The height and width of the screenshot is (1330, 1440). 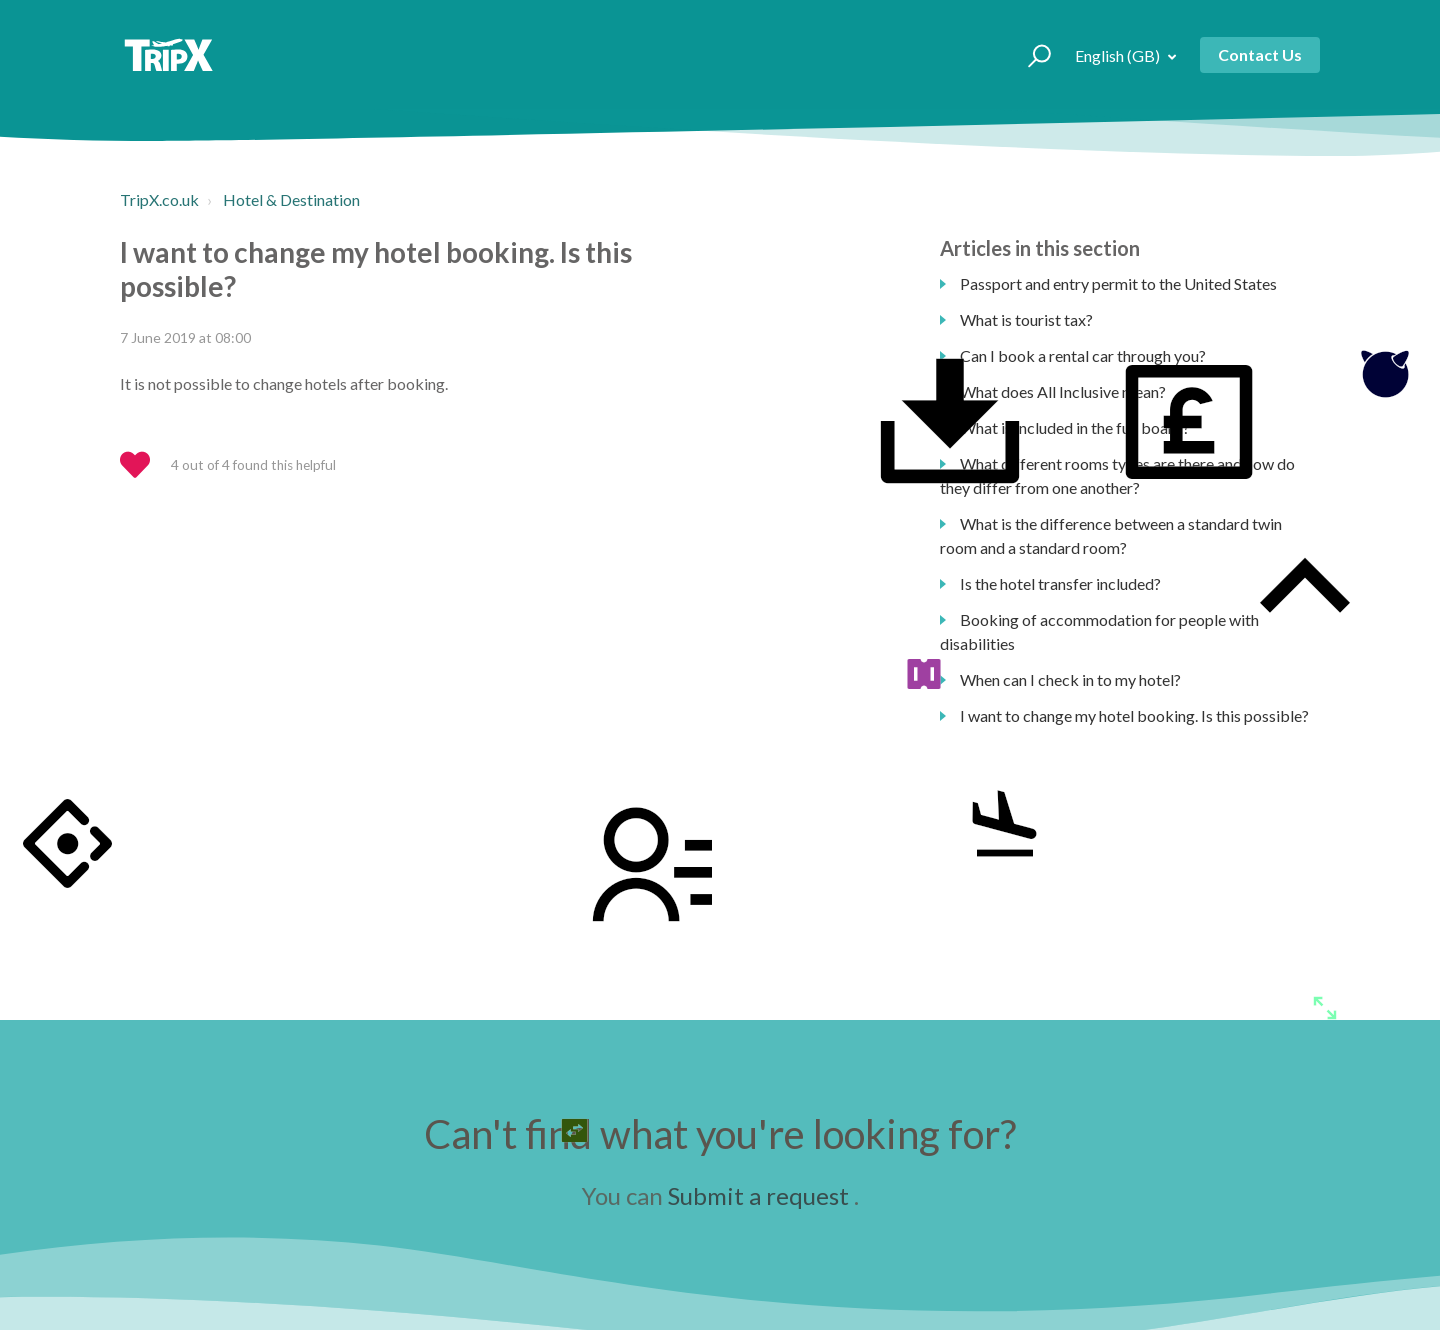 I want to click on download a file or document, so click(x=950, y=421).